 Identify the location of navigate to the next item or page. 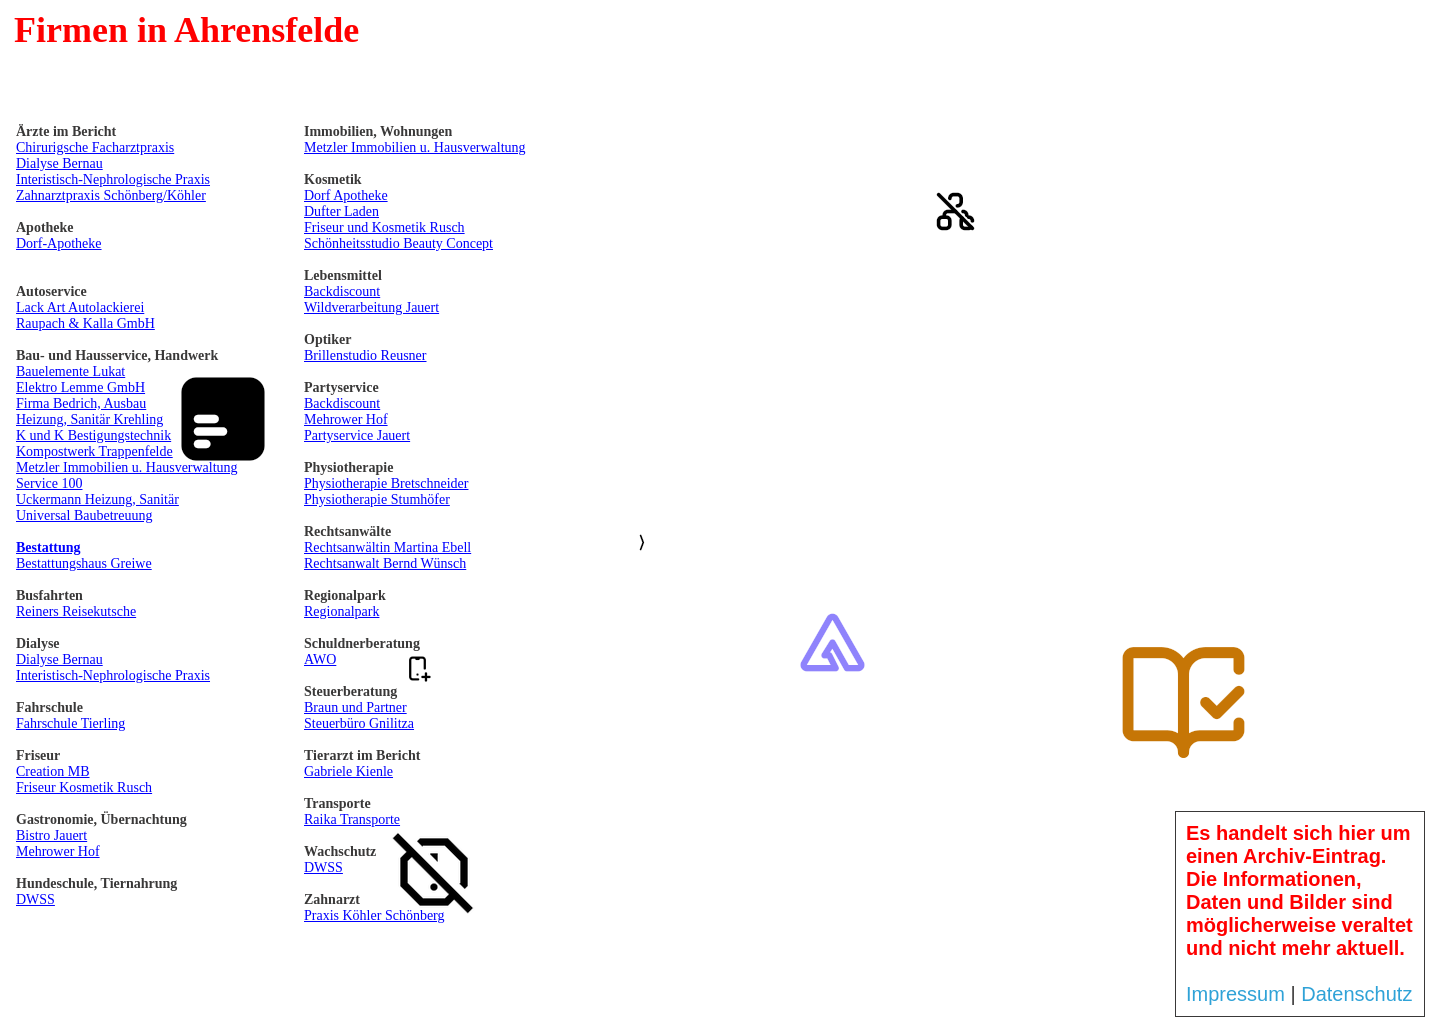
(641, 542).